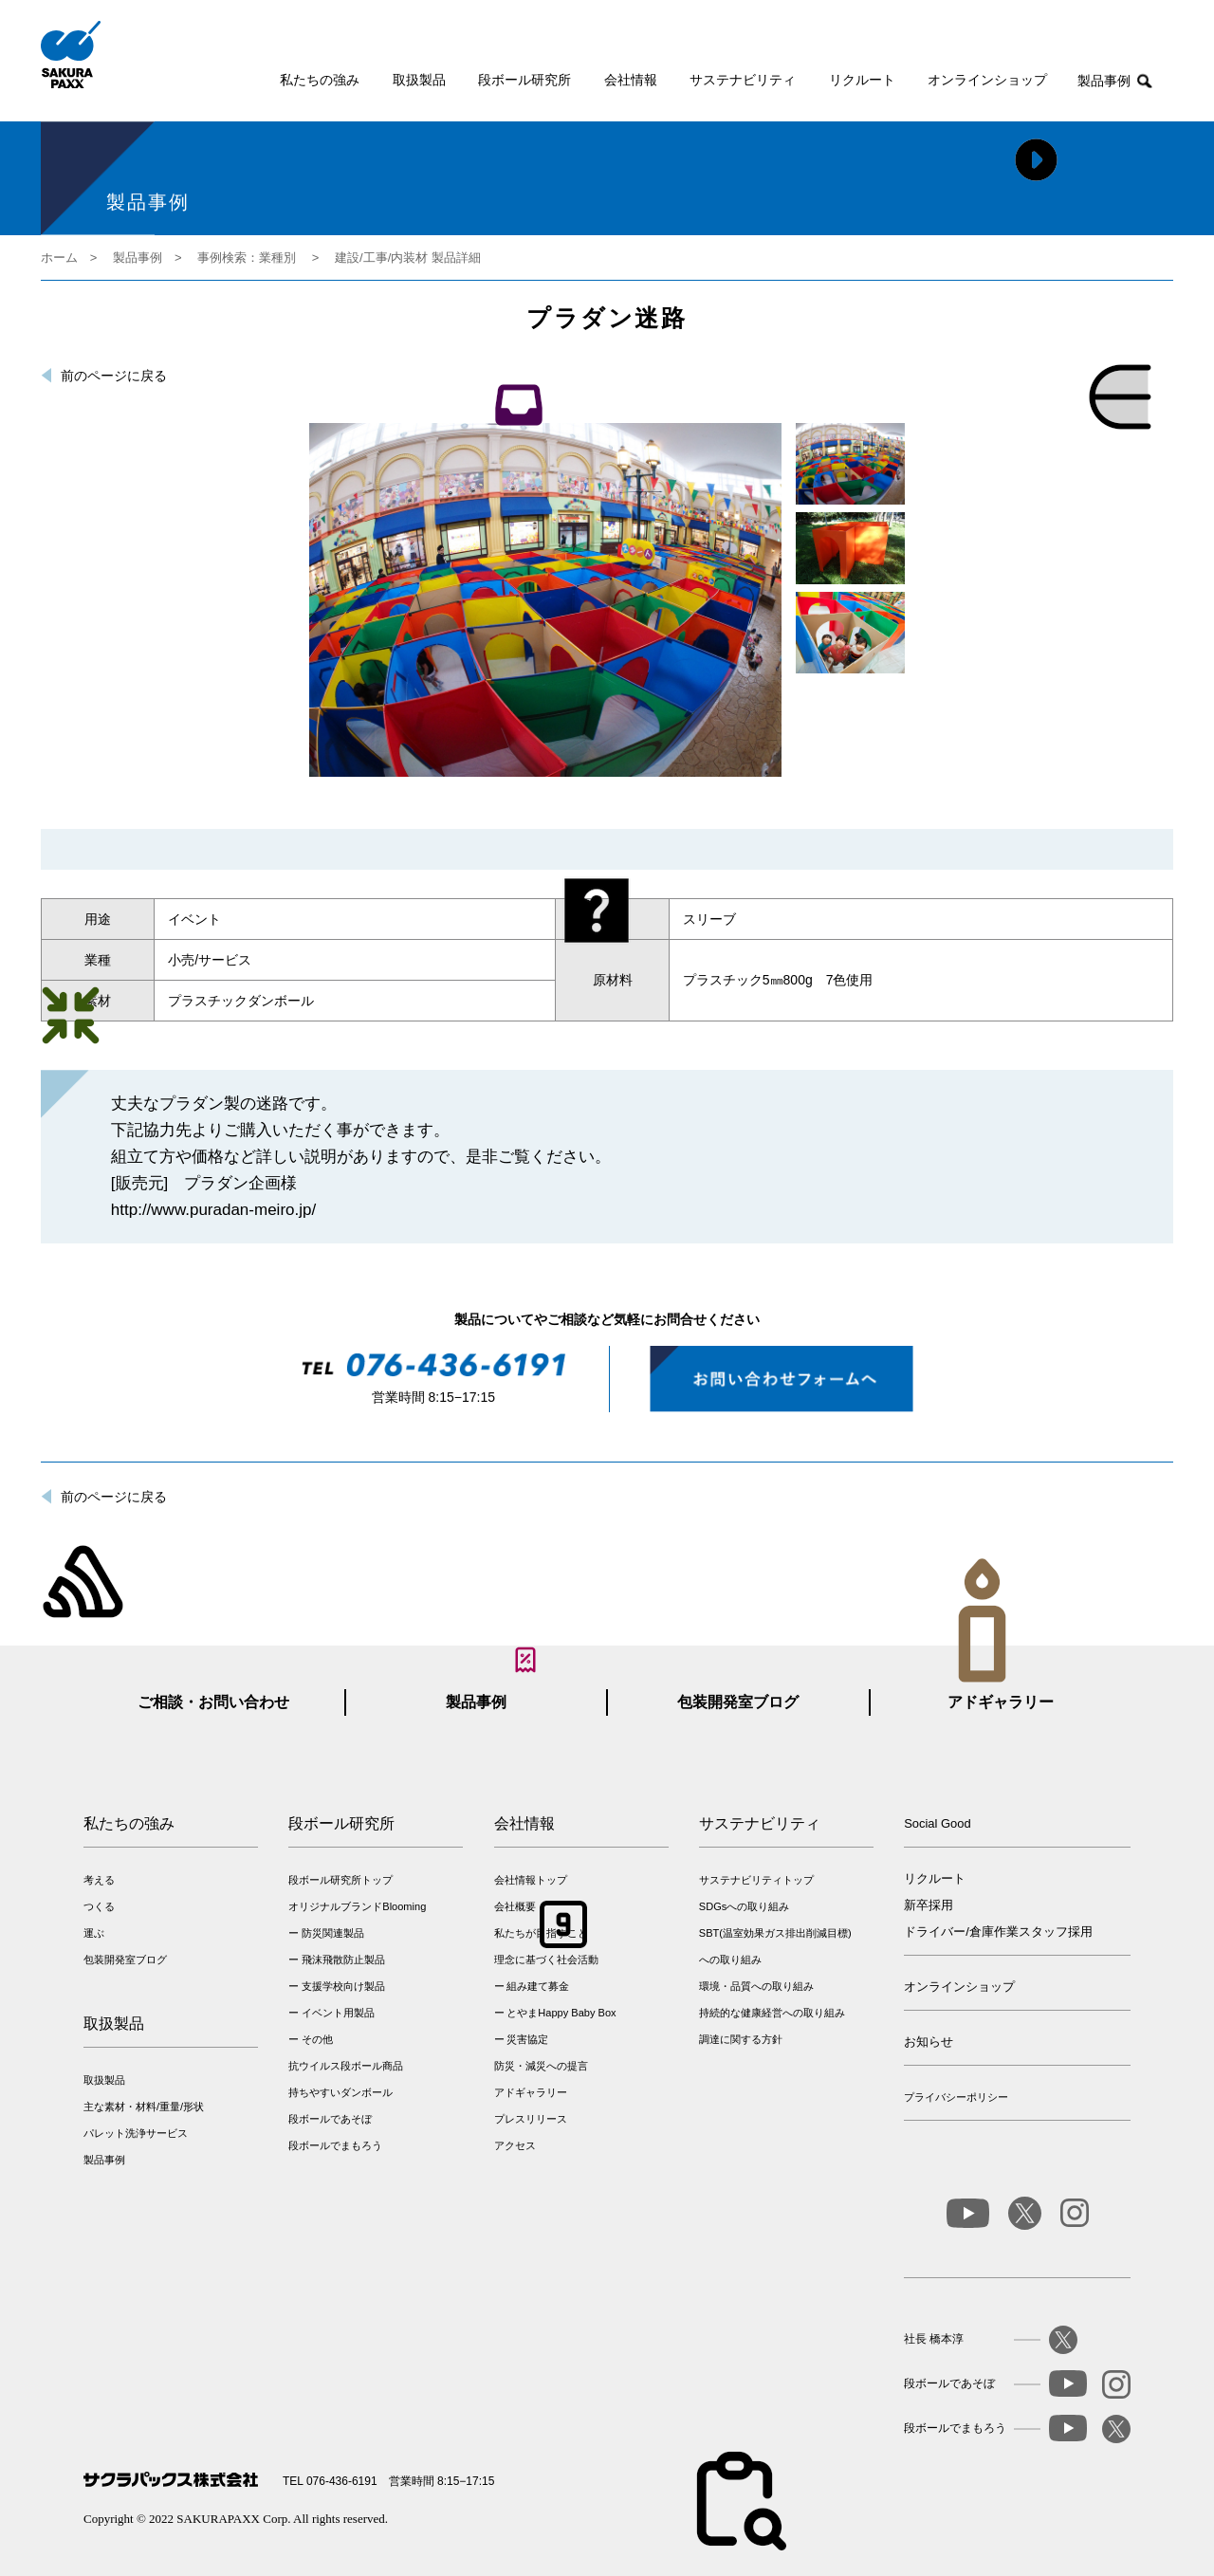 This screenshot has width=1214, height=2576. Describe the element at coordinates (1036, 159) in the screenshot. I see `play media or video content` at that location.